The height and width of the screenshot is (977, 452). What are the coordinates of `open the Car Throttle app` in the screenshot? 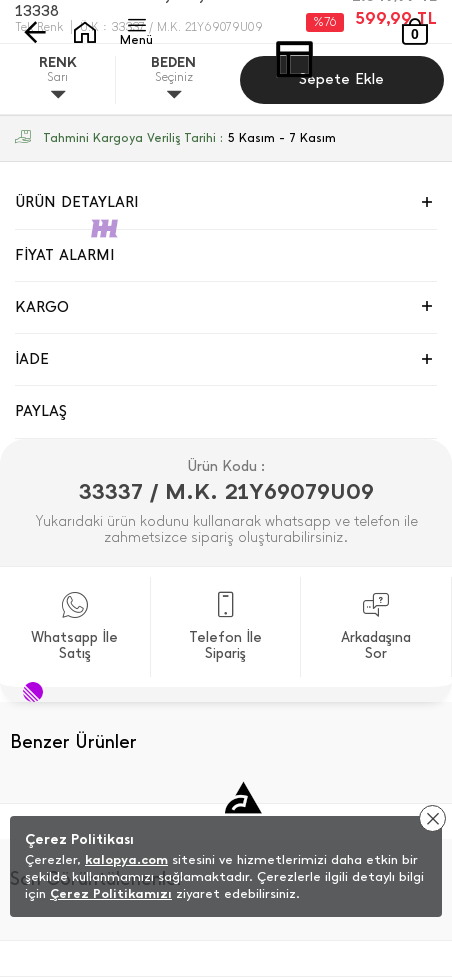 It's located at (104, 228).